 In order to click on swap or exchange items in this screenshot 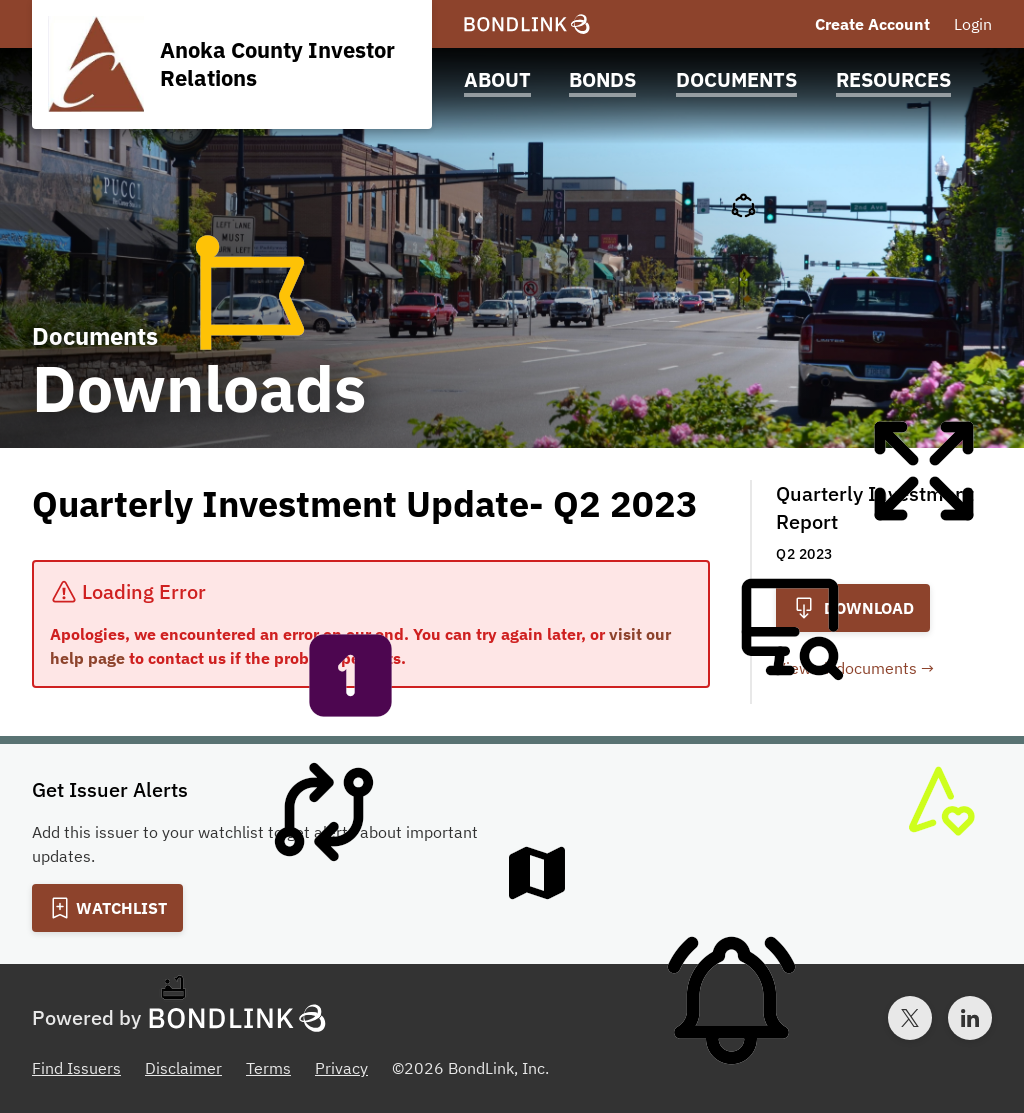, I will do `click(324, 812)`.